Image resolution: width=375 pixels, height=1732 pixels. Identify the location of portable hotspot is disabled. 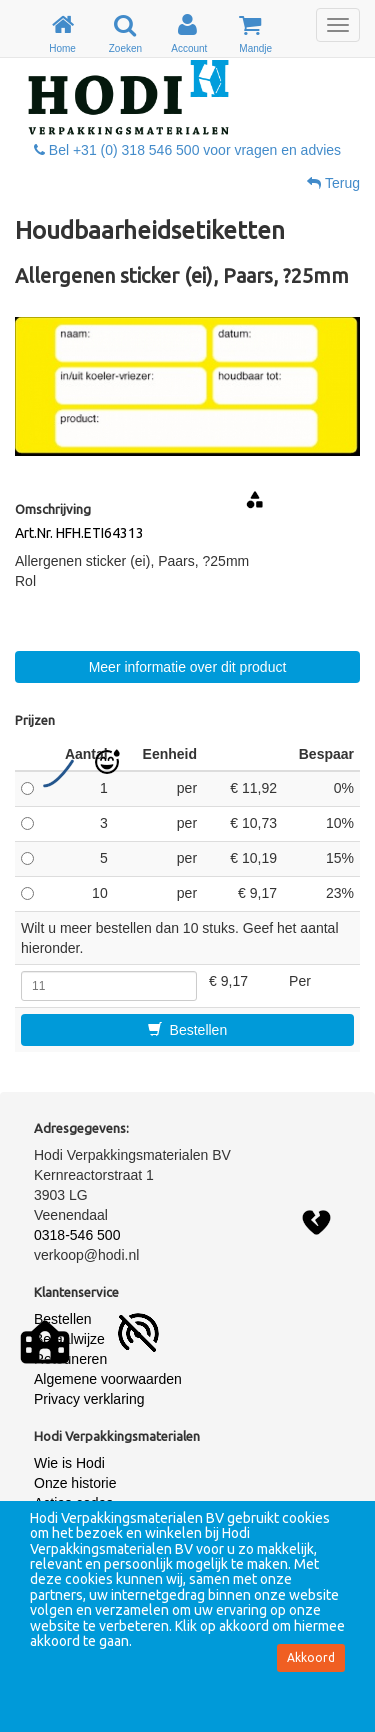
(138, 1333).